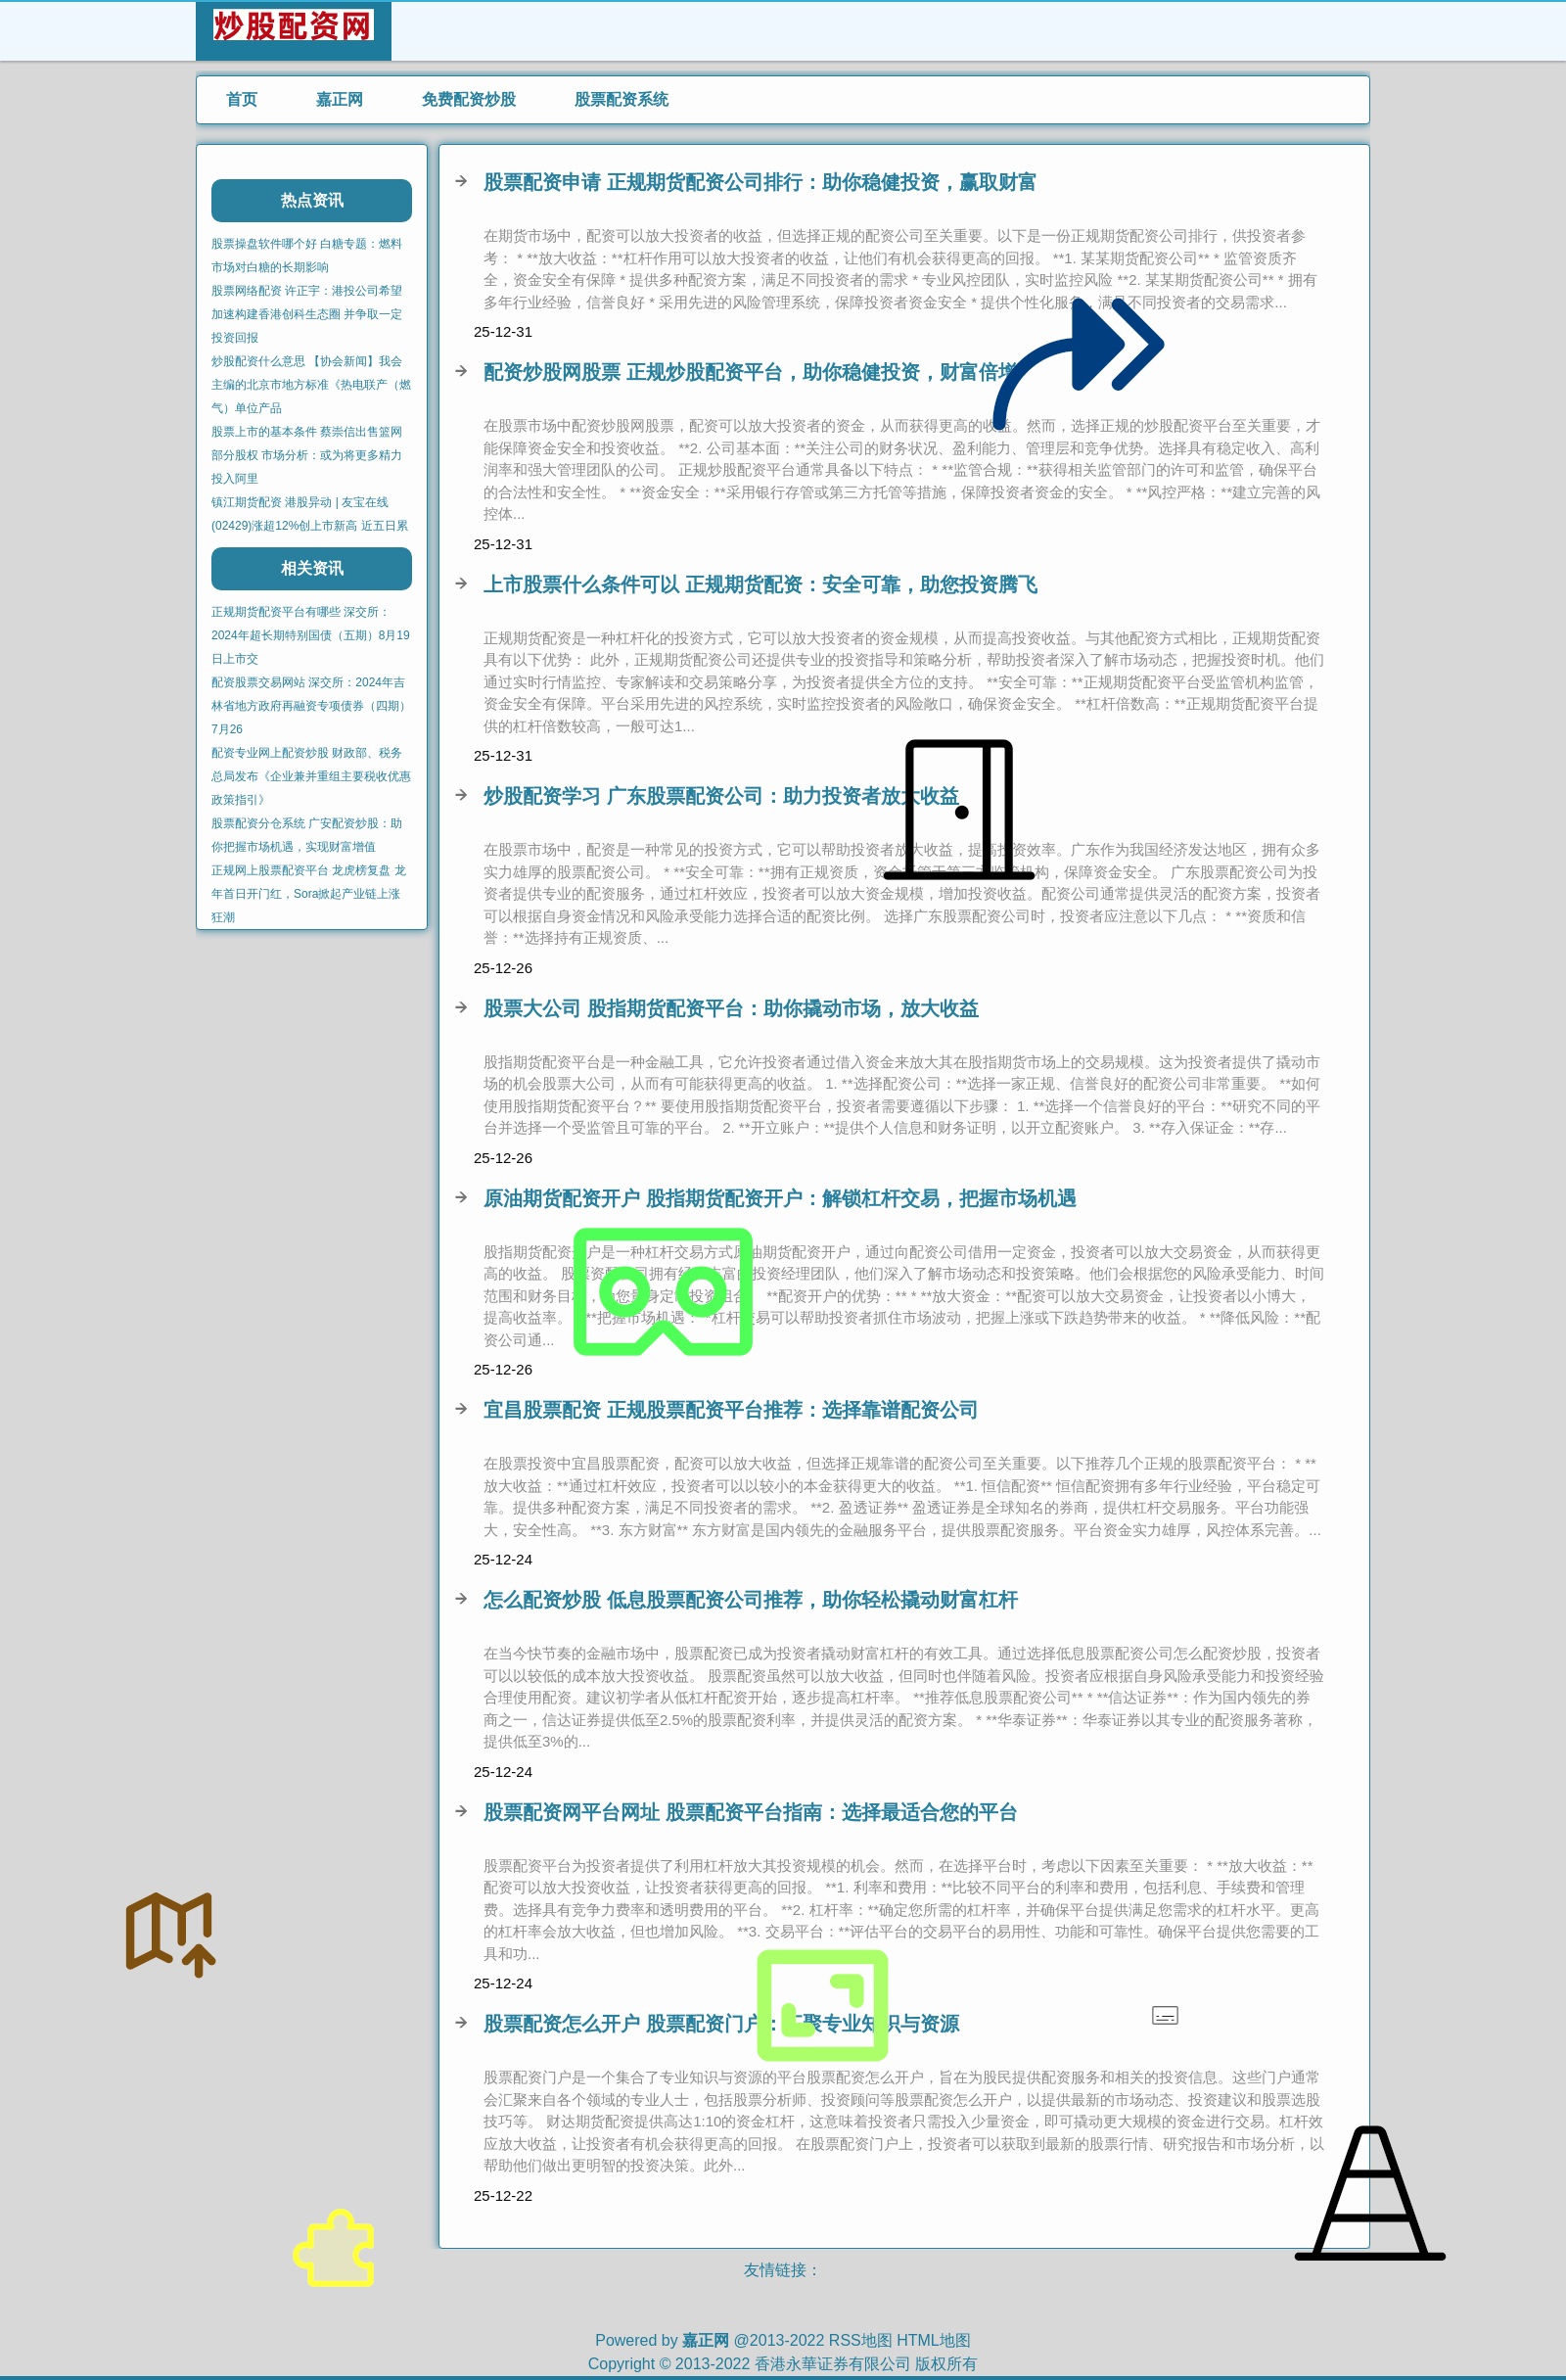  I want to click on indicates a work in progress or under construction area, so click(1370, 2196).